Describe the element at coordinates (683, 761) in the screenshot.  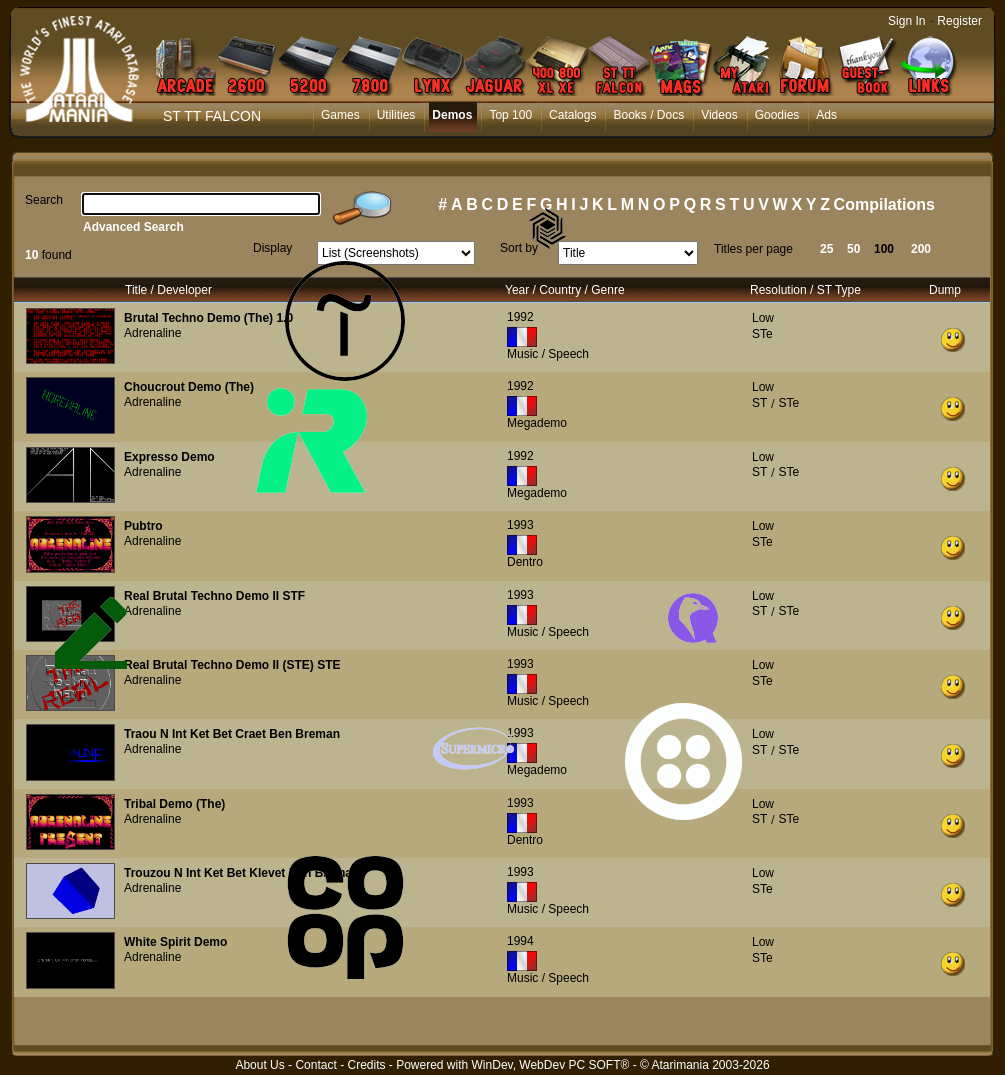
I see `twilio logo - cloud communications platform` at that location.